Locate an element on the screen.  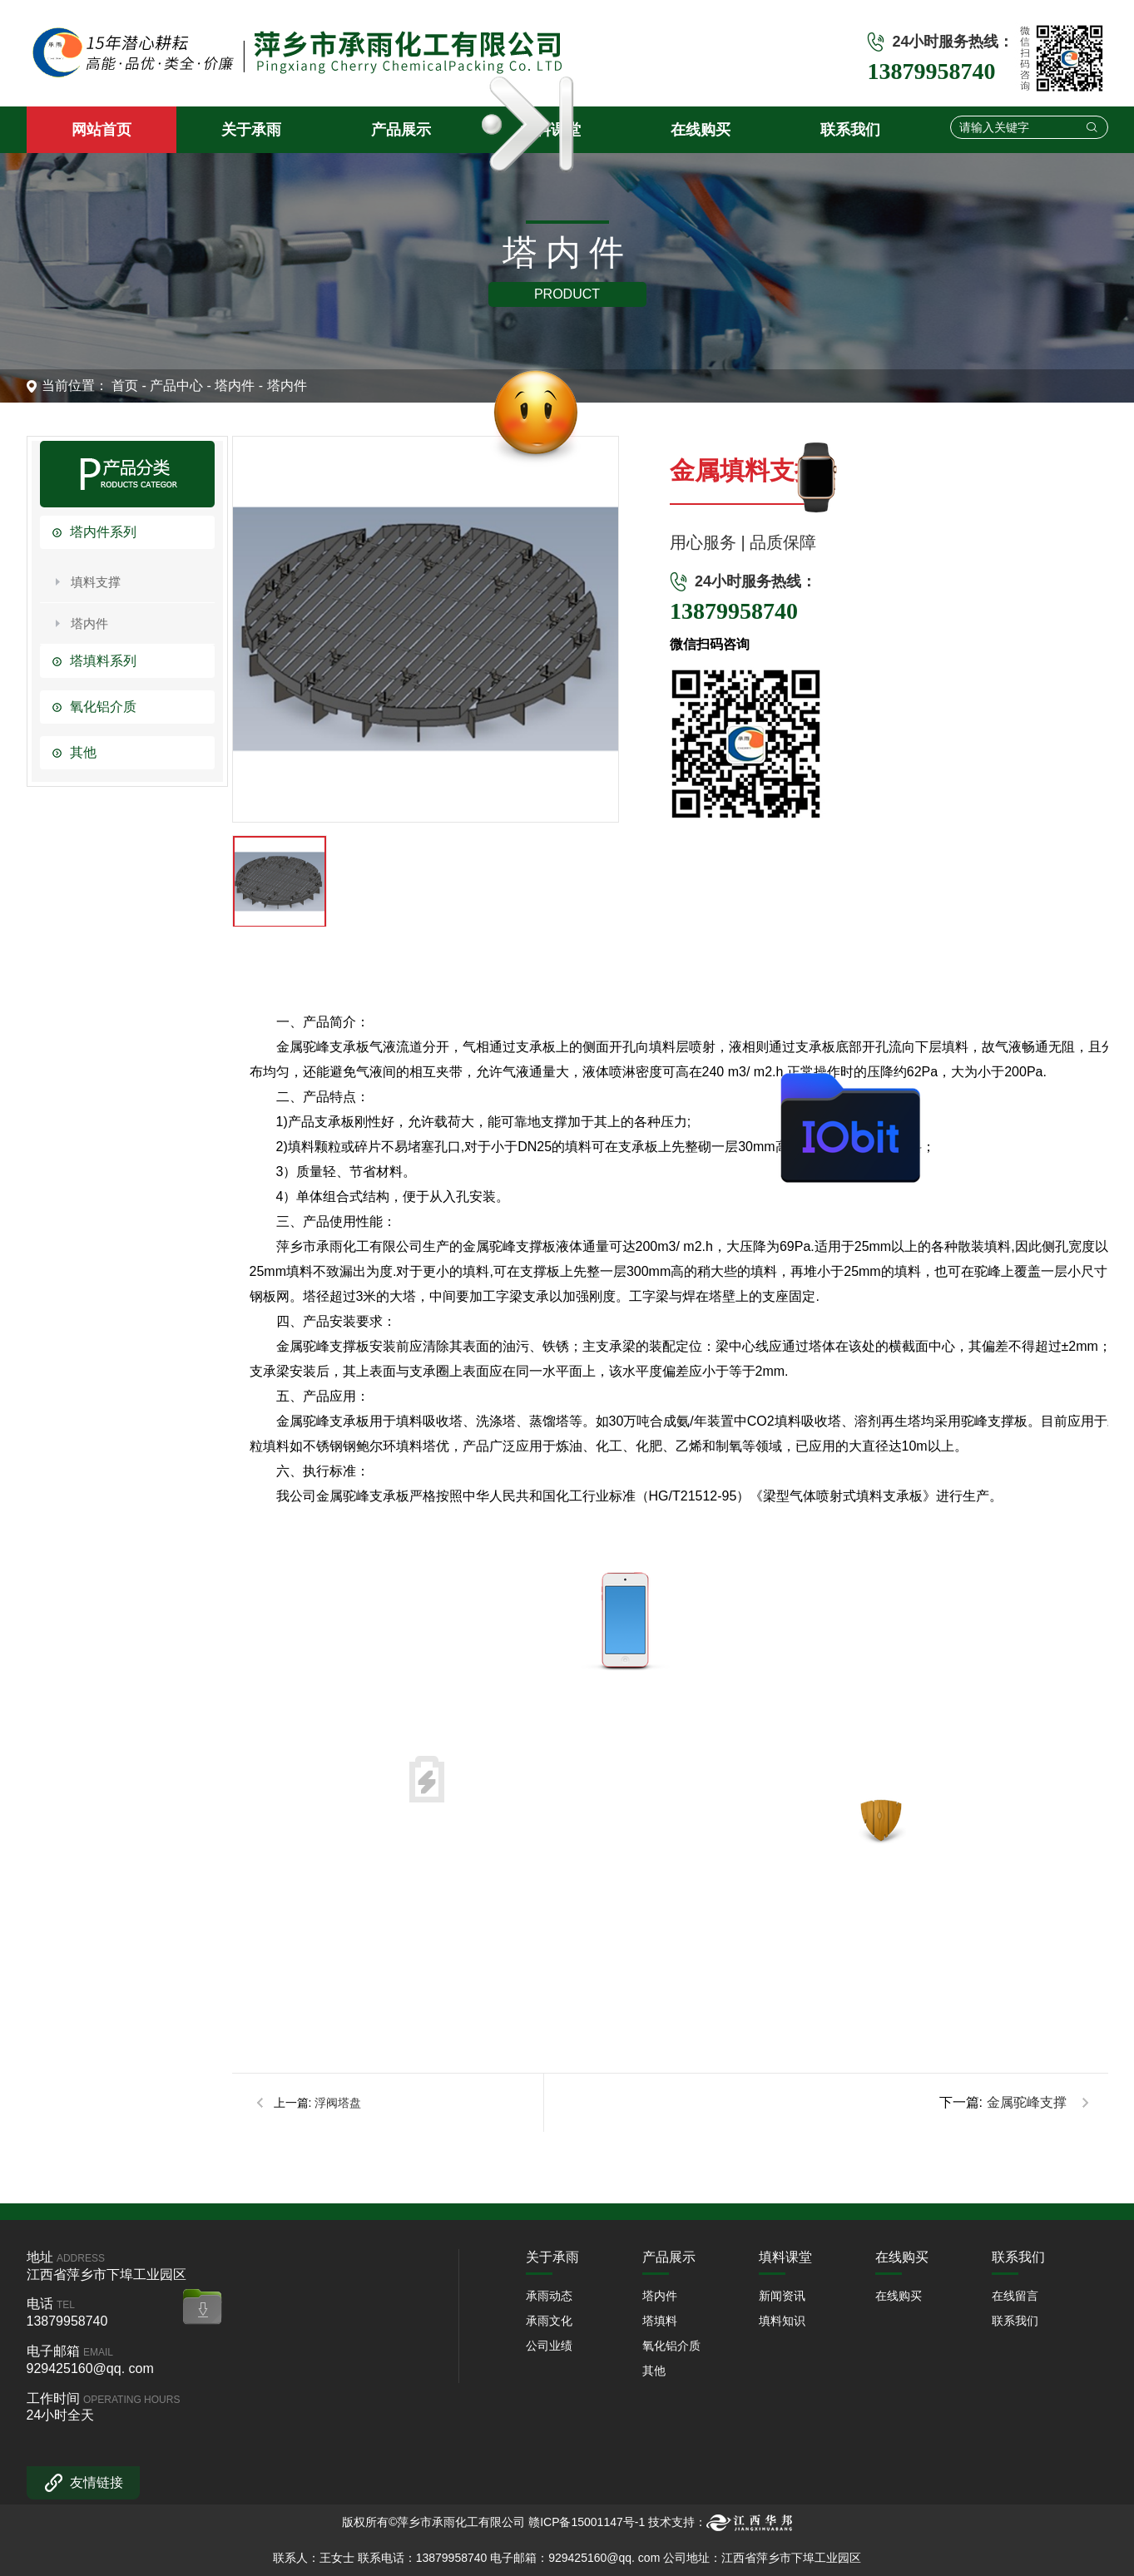
indicates embarrassment or awkwardness in a message is located at coordinates (536, 416).